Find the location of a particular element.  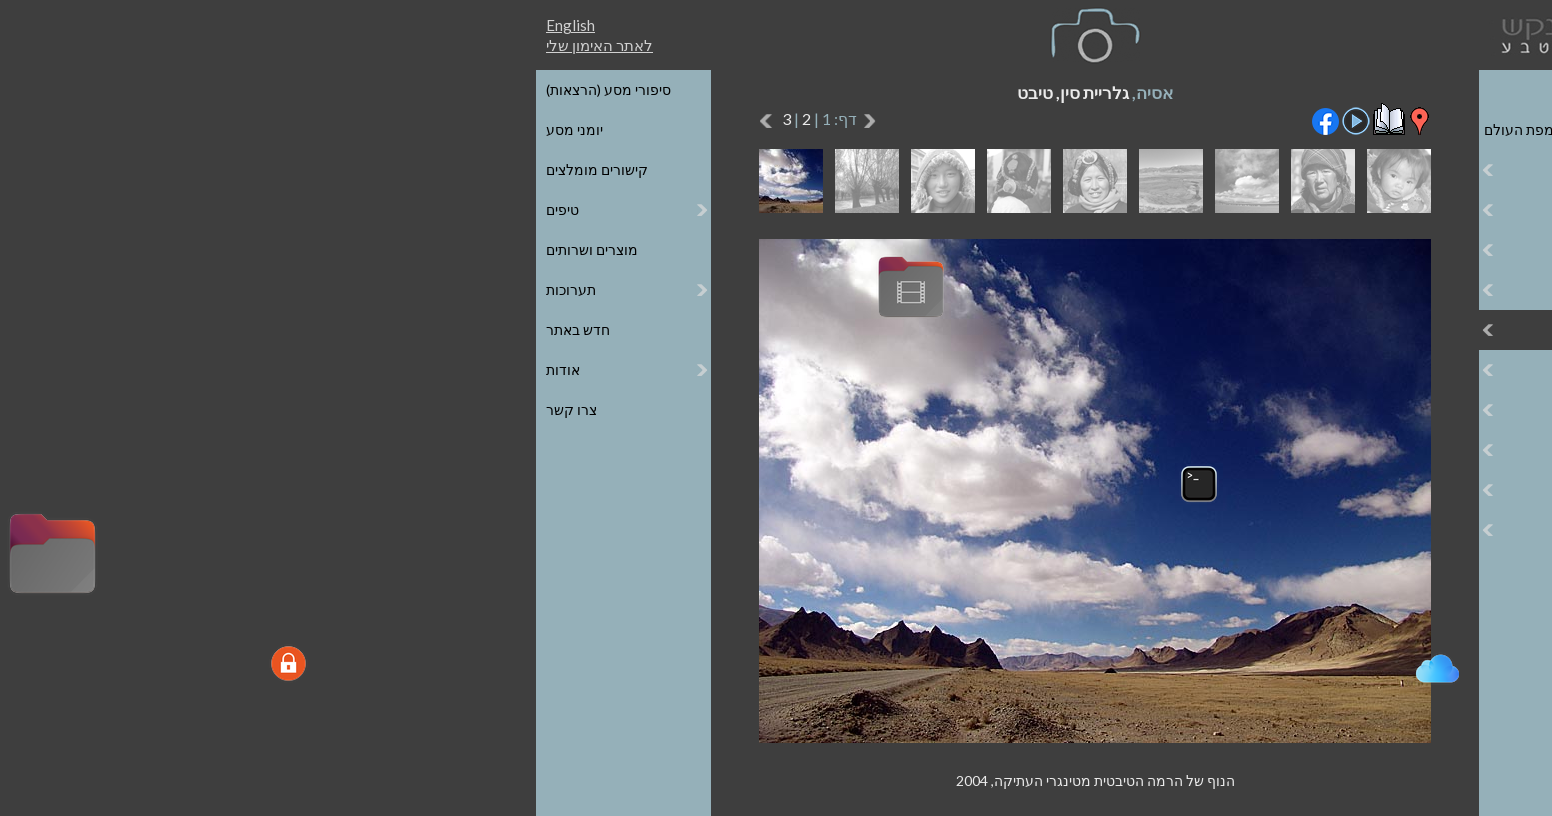

open your videos folder is located at coordinates (911, 287).